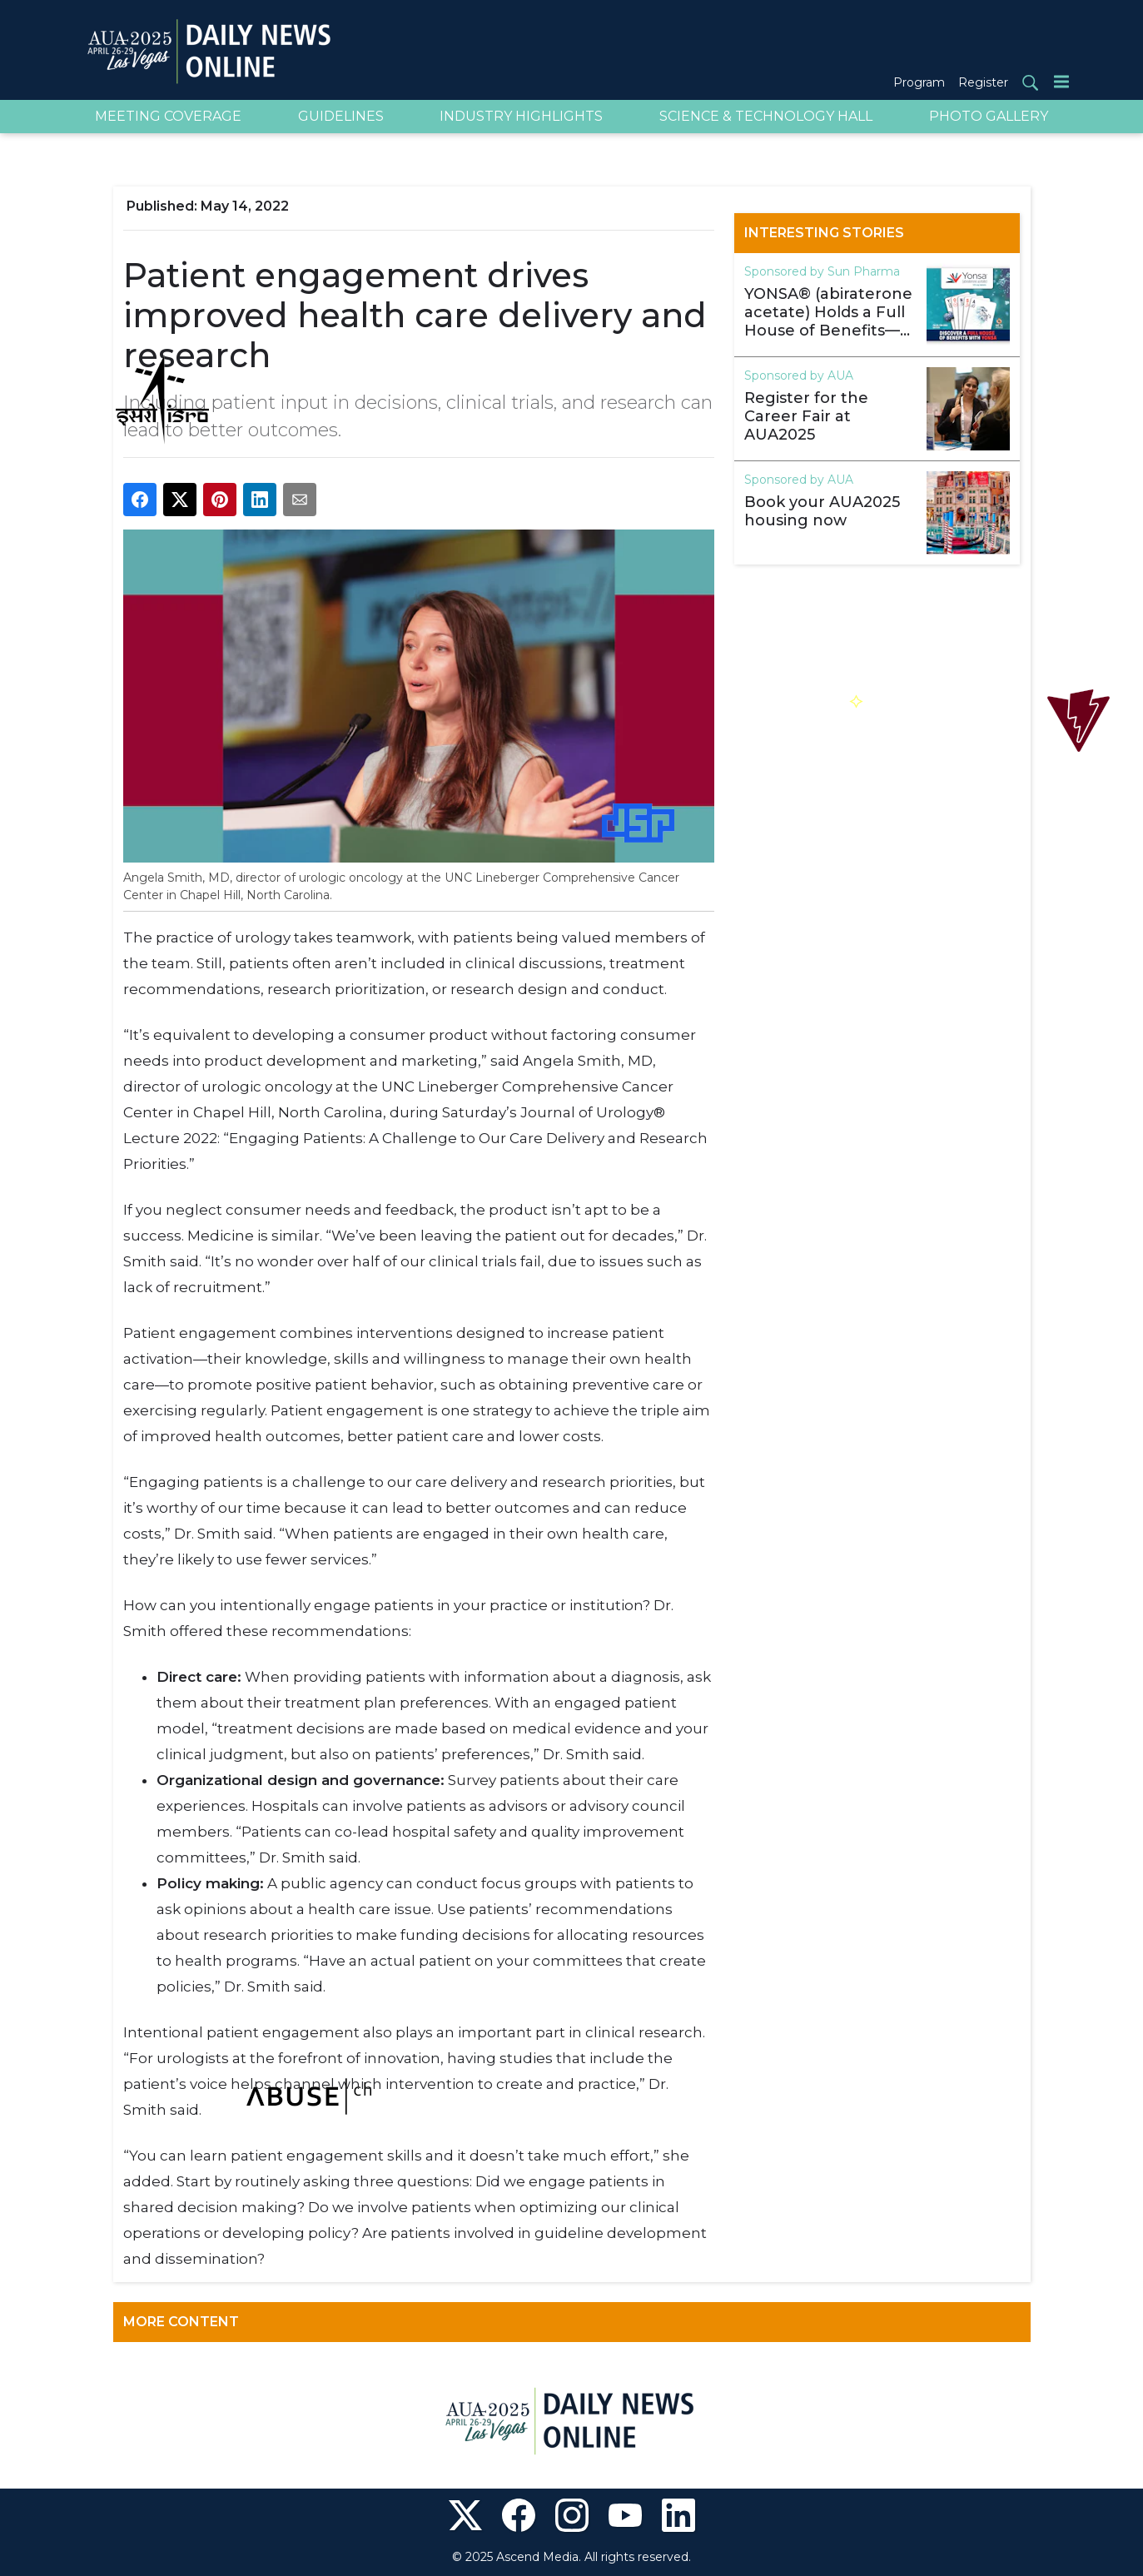 This screenshot has height=2576, width=1143. I want to click on jsr (javascript registry) logo, so click(638, 823).